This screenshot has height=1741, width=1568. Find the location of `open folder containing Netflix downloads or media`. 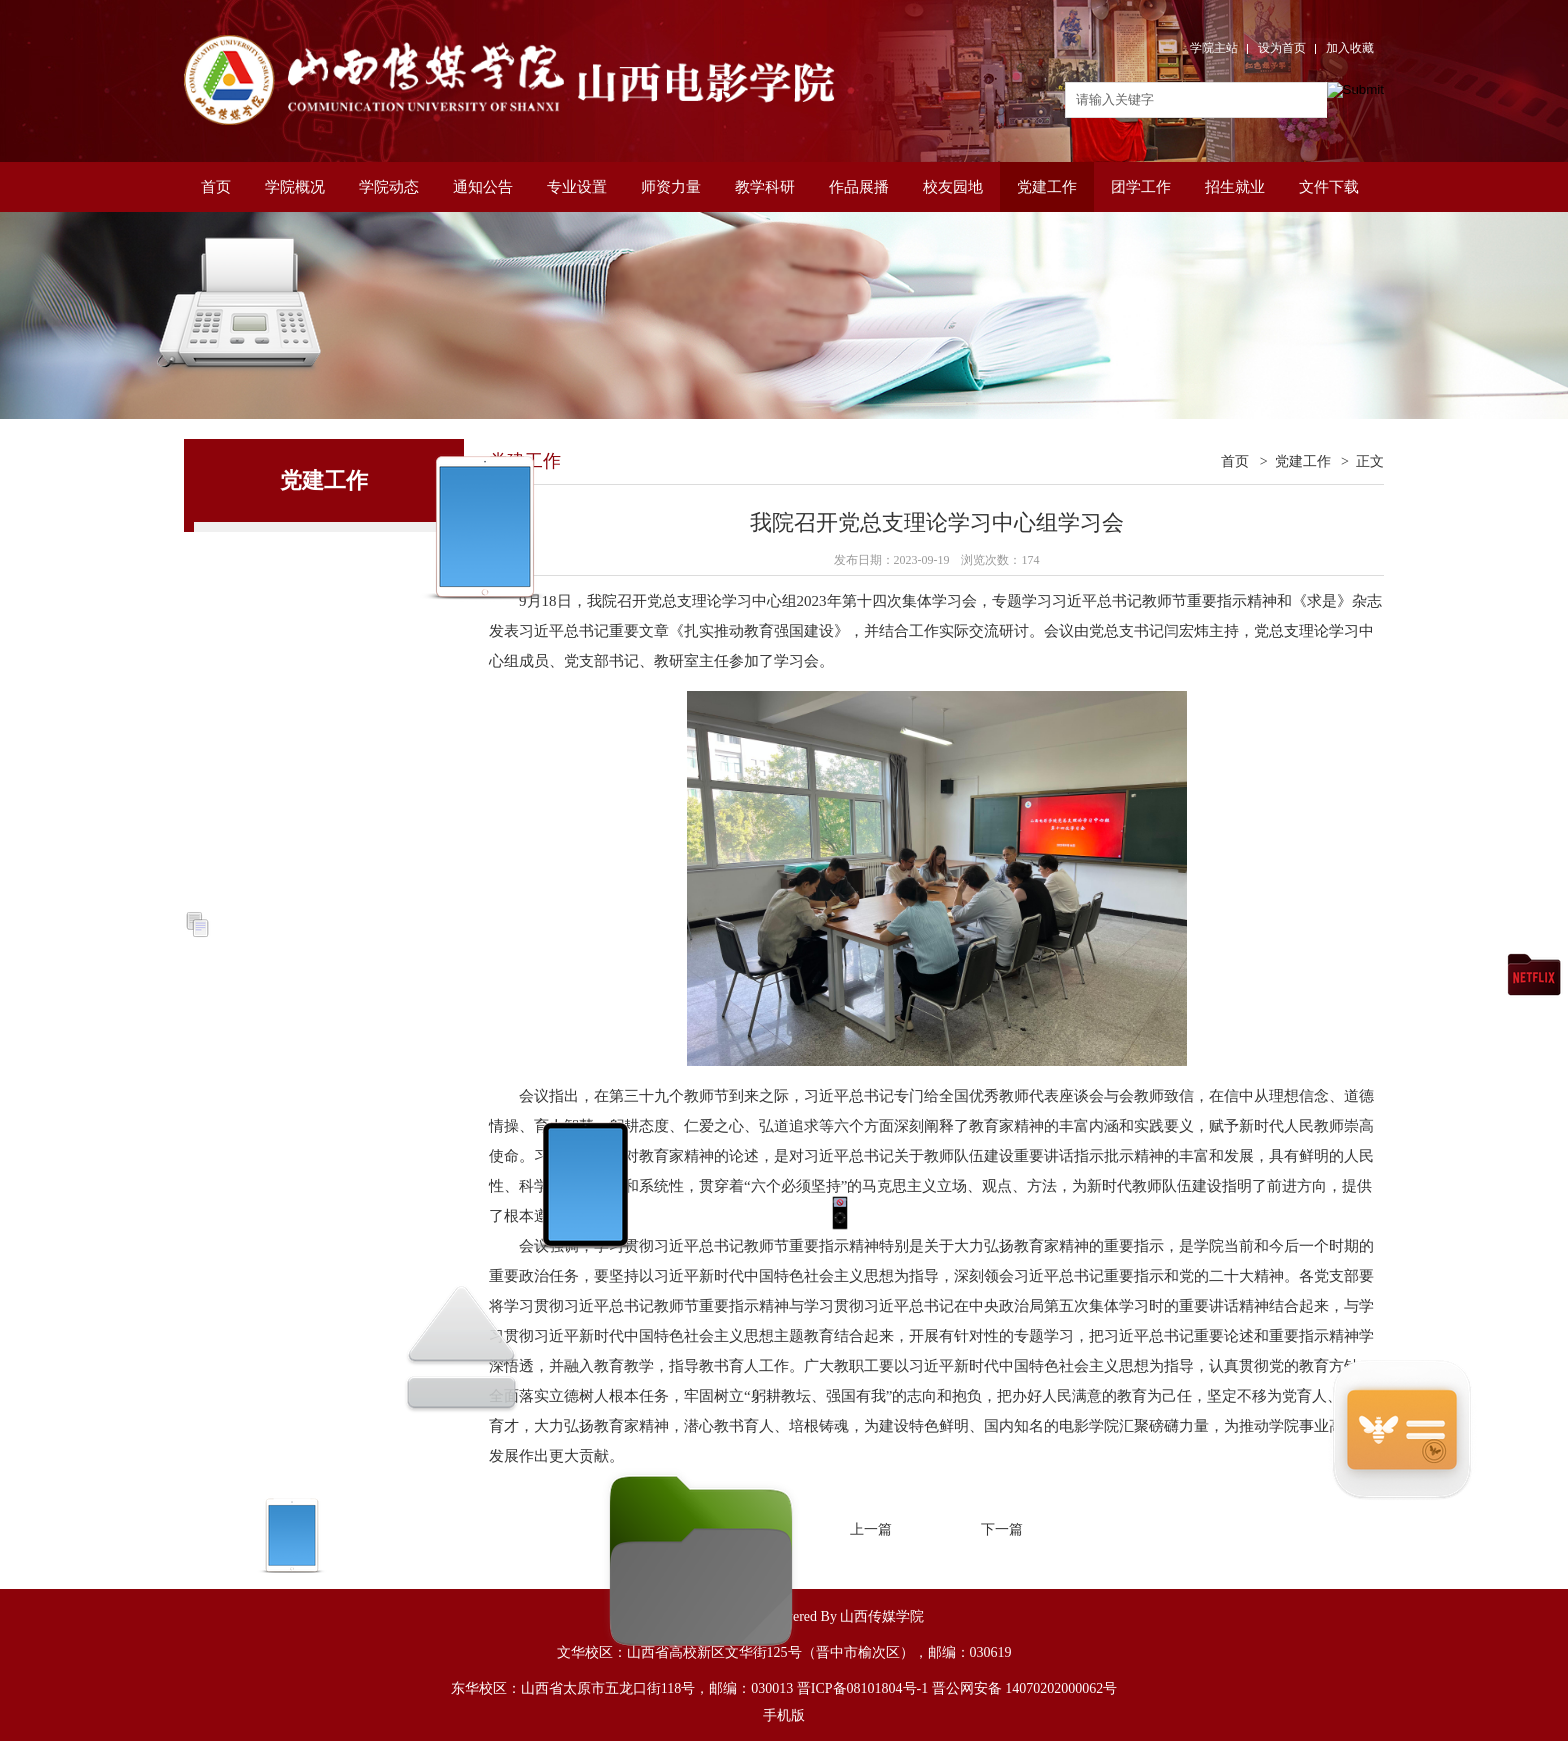

open folder containing Netflix downloads or media is located at coordinates (1534, 976).